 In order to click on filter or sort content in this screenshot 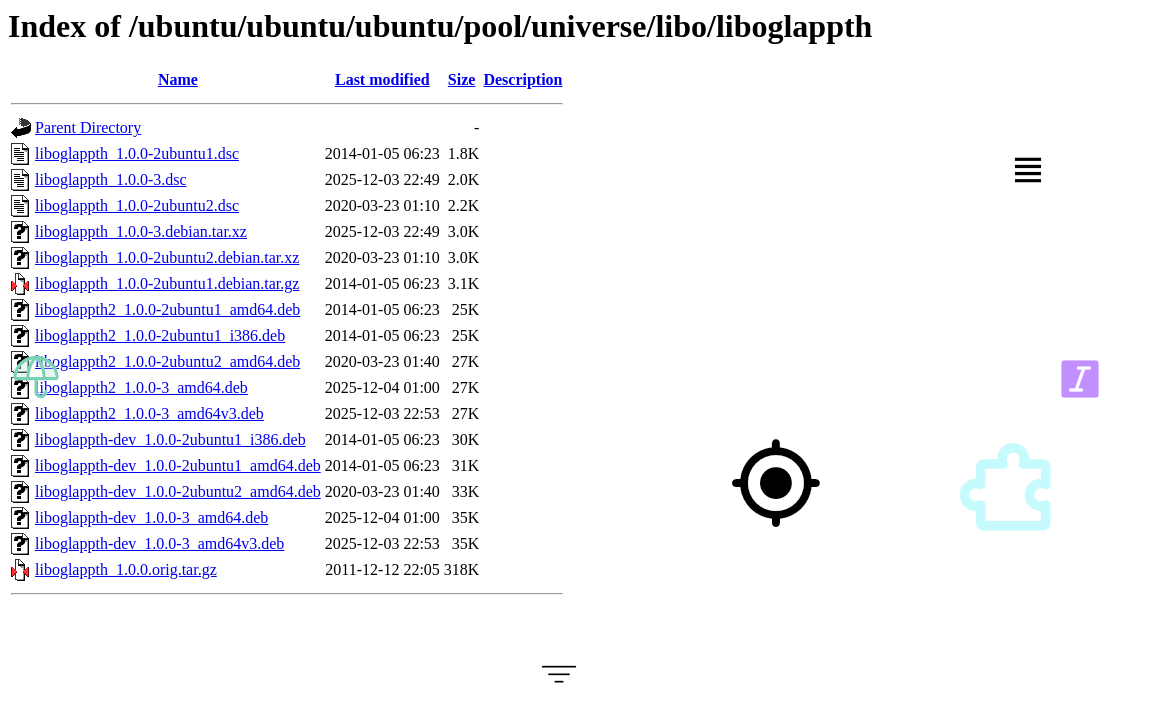, I will do `click(559, 673)`.